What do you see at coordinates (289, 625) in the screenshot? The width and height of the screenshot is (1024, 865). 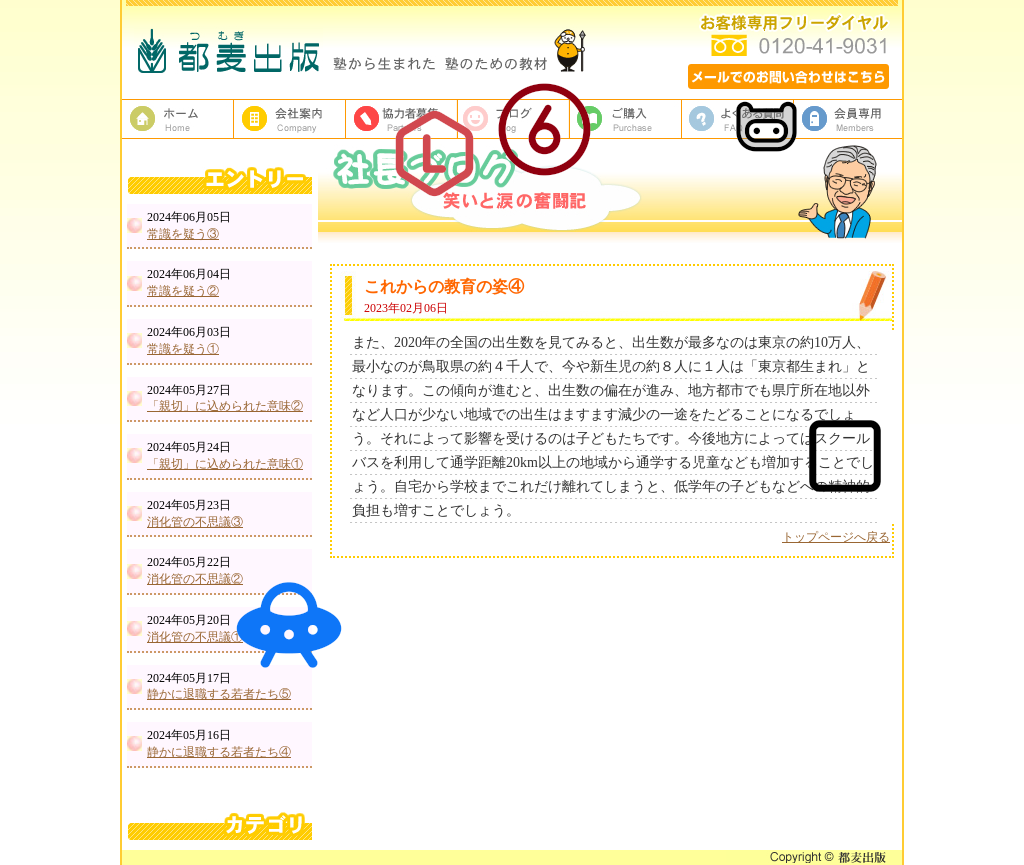 I see `access sci-fi or space-themed content` at bounding box center [289, 625].